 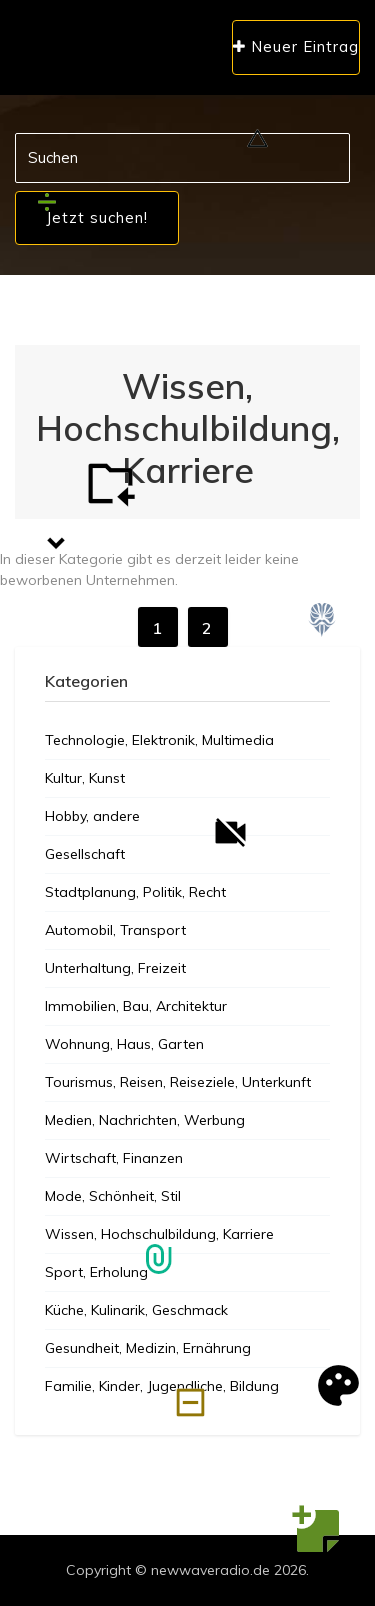 What do you see at coordinates (230, 832) in the screenshot?
I see `turn off camera or disable video` at bounding box center [230, 832].